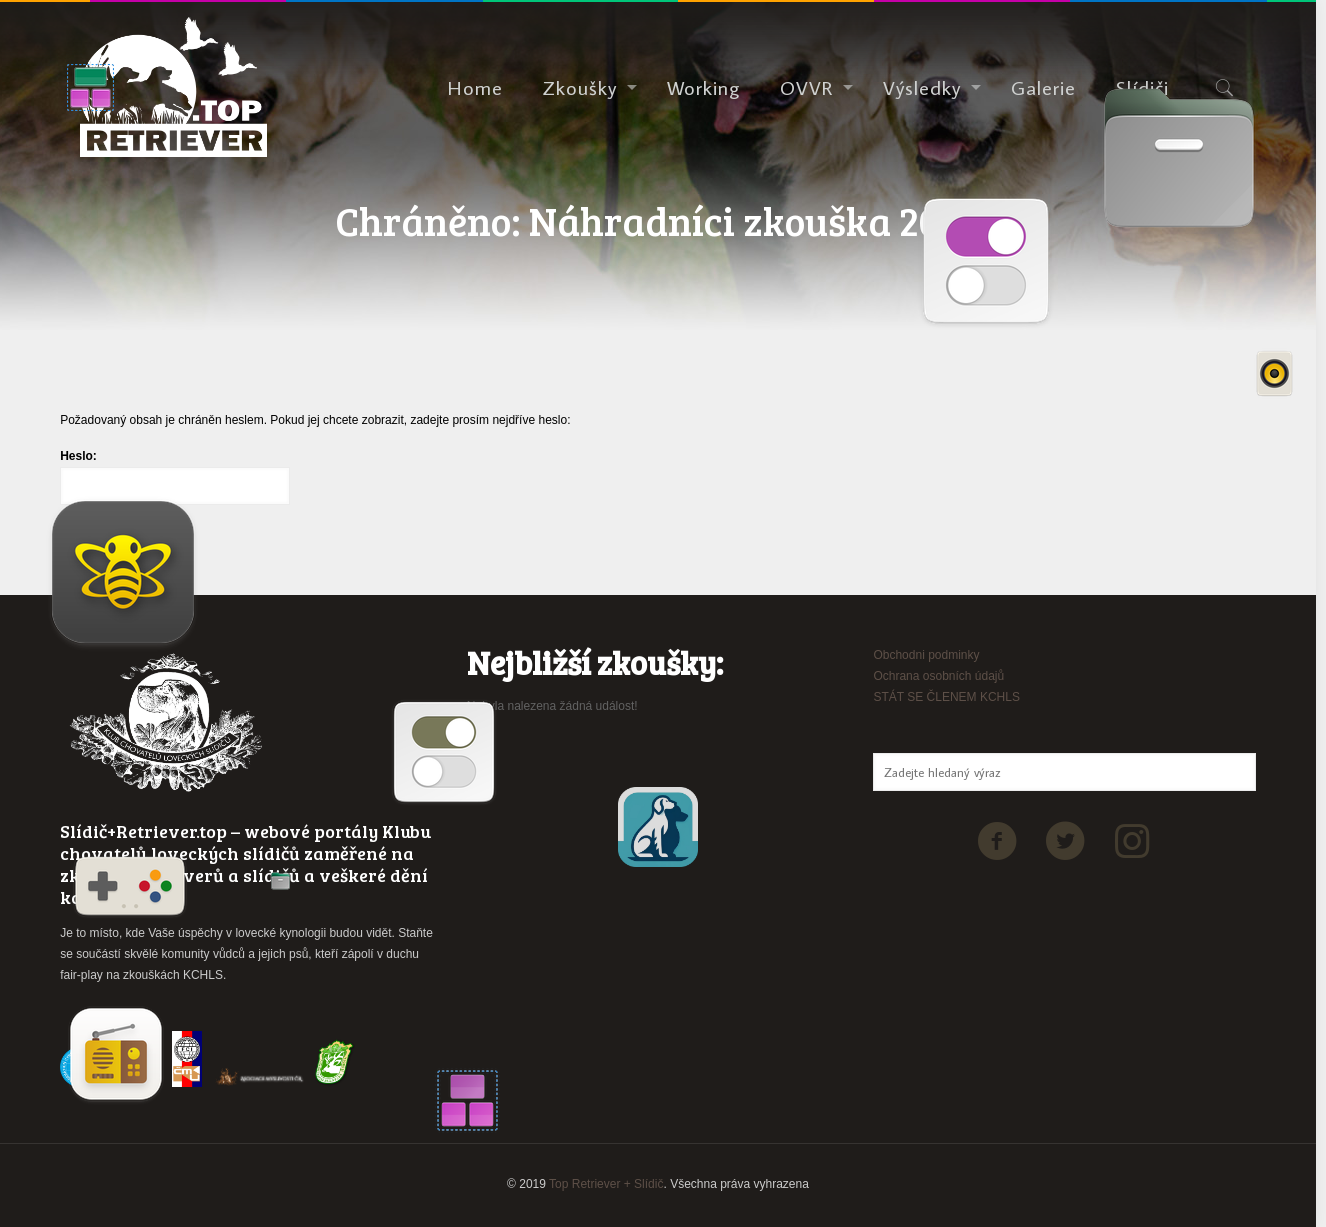 The height and width of the screenshot is (1227, 1326). I want to click on open the file manager, so click(280, 880).